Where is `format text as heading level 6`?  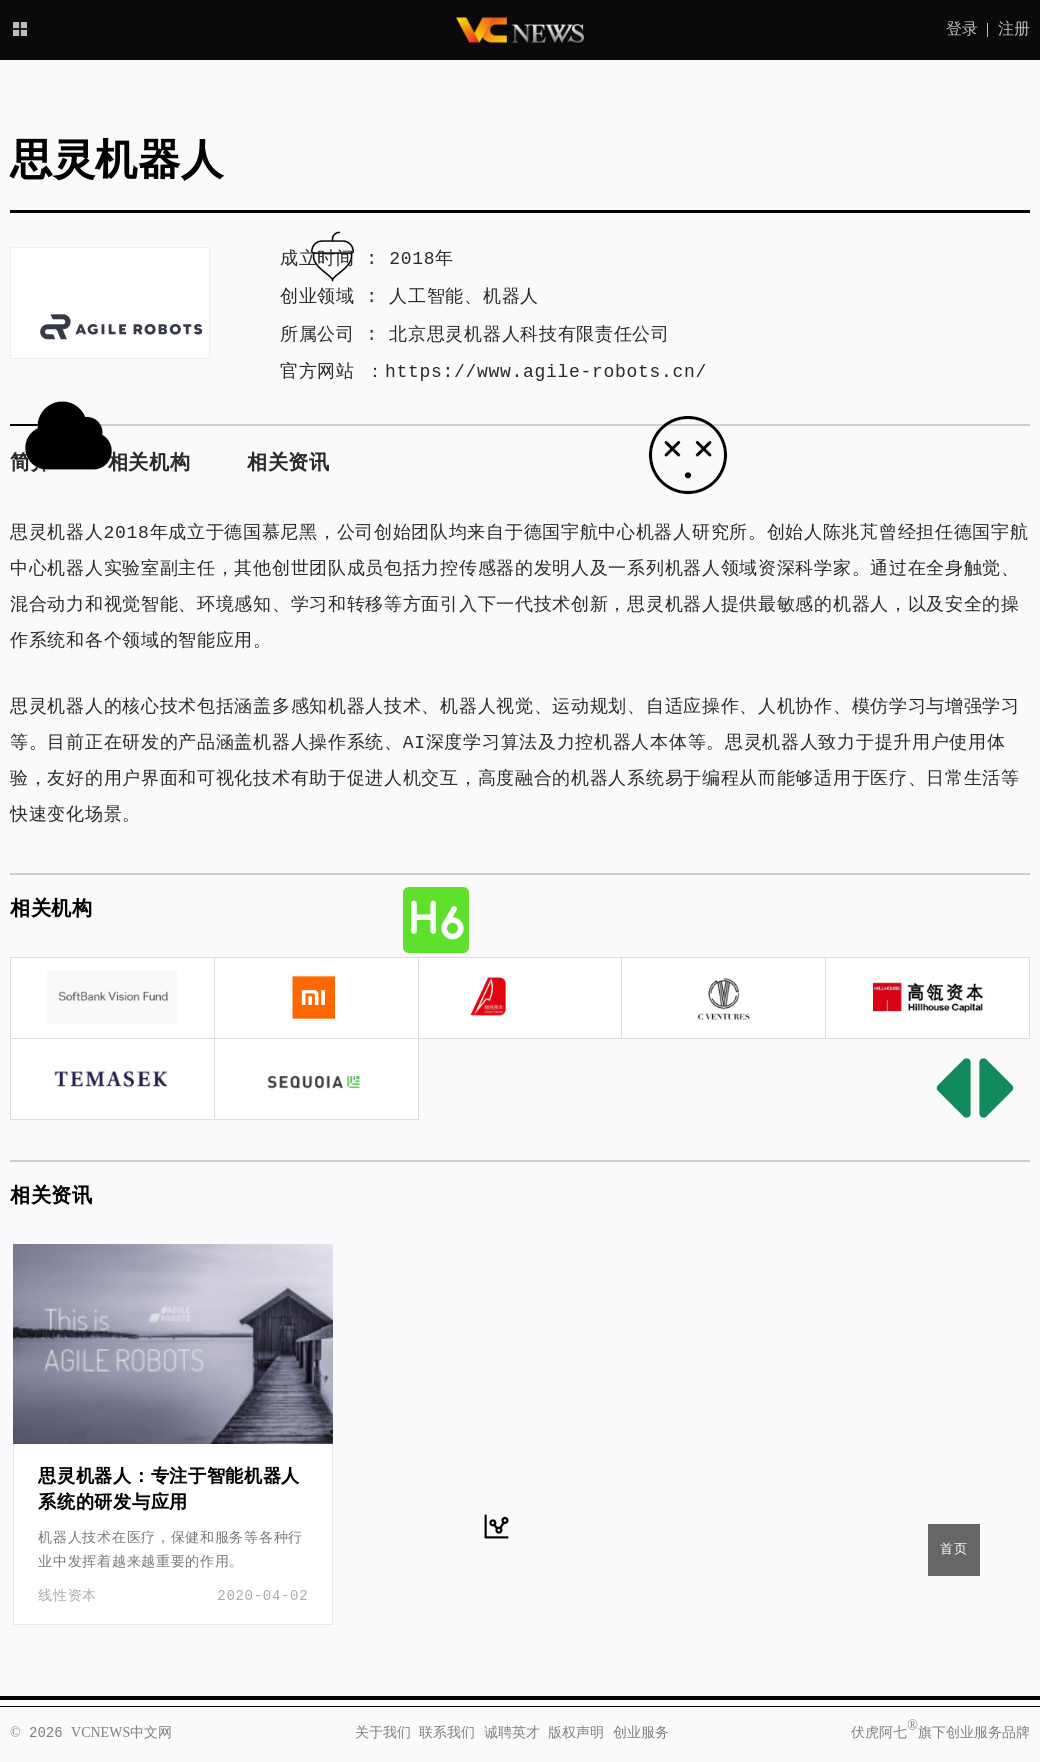
format text as heading level 6 is located at coordinates (436, 920).